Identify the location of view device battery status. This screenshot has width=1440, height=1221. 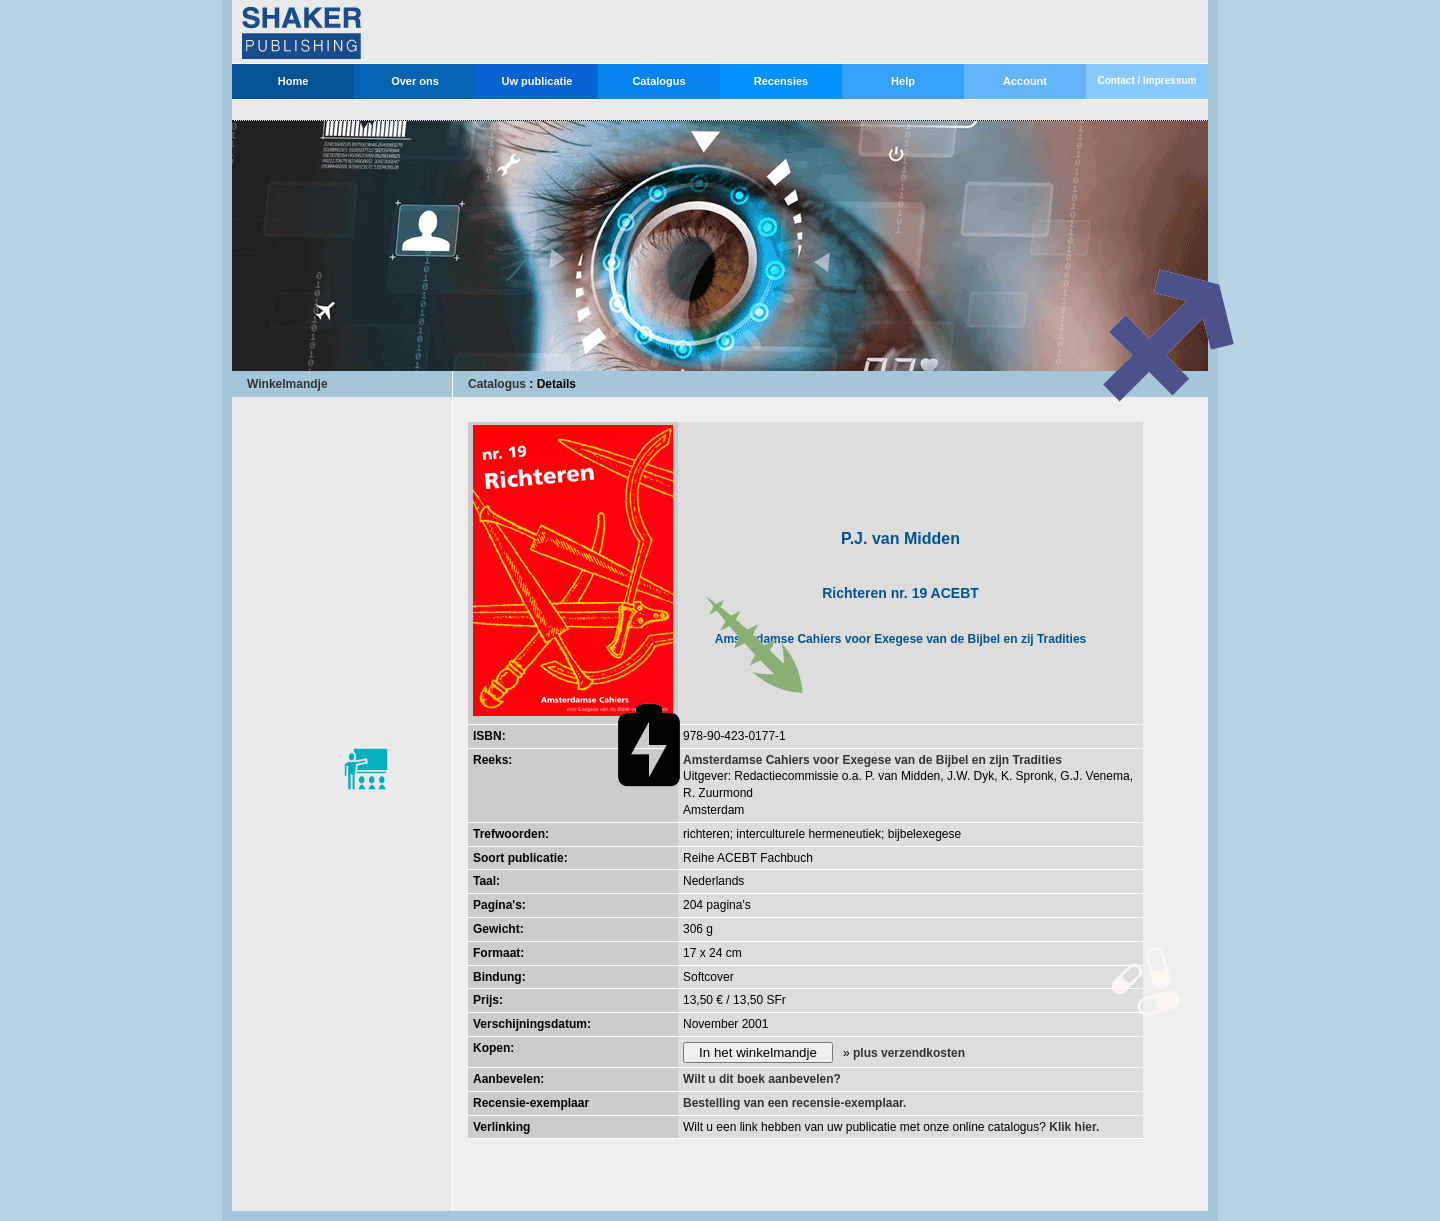
(649, 745).